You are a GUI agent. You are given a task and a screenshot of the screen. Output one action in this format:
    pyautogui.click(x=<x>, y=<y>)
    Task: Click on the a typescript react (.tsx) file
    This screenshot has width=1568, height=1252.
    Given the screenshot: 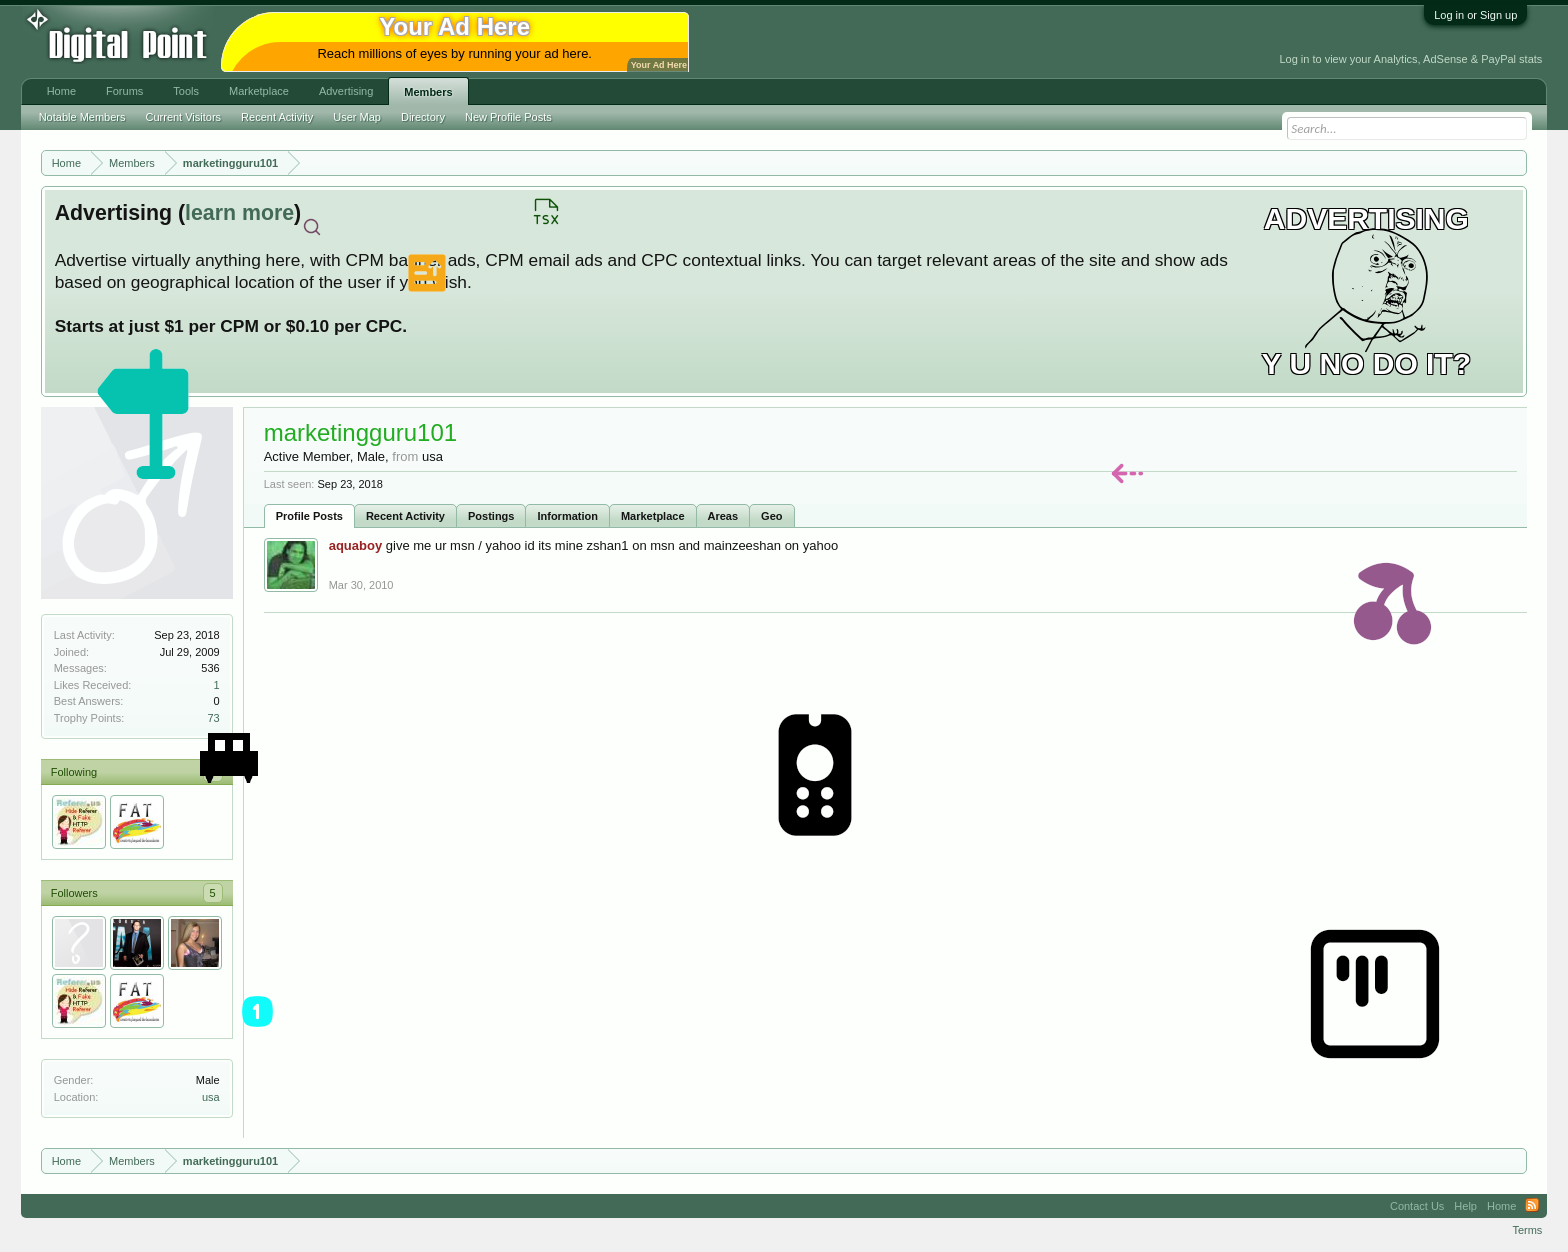 What is the action you would take?
    pyautogui.click(x=546, y=212)
    